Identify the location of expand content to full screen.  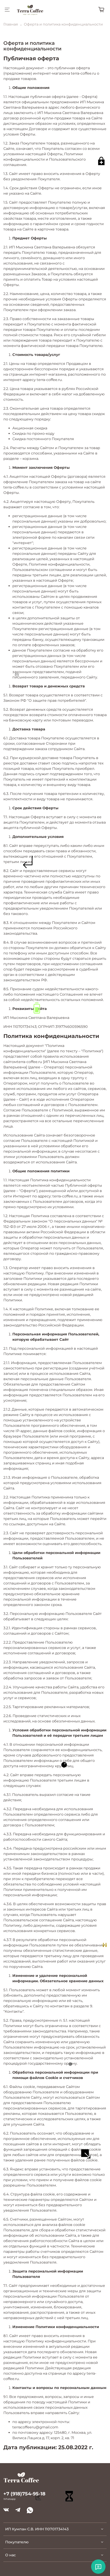
(86, 2154).